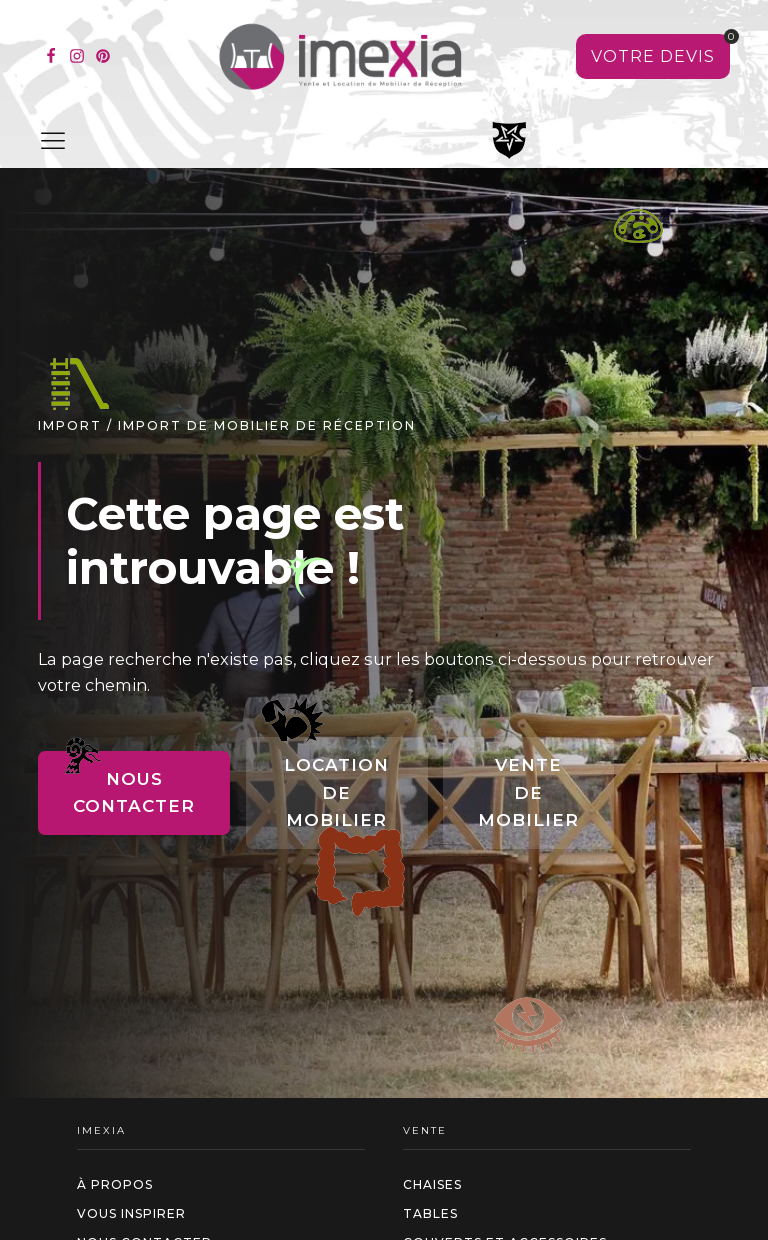 The image size is (768, 1240). Describe the element at coordinates (528, 1025) in the screenshot. I see `indicates quick view or instant preview mode` at that location.